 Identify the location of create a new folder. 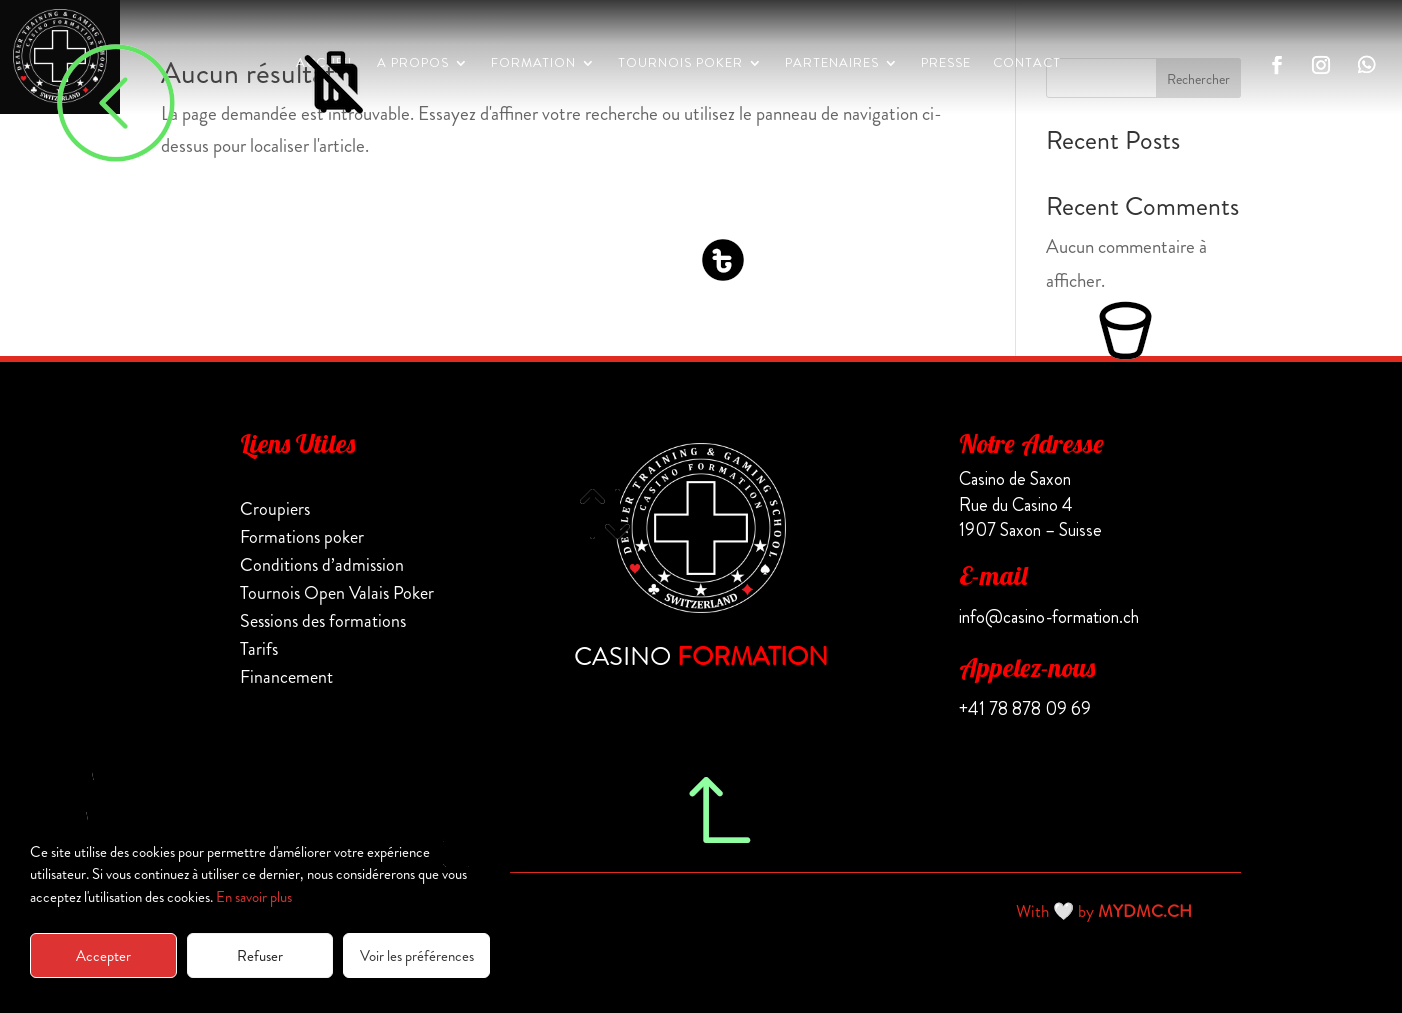
(1288, 604).